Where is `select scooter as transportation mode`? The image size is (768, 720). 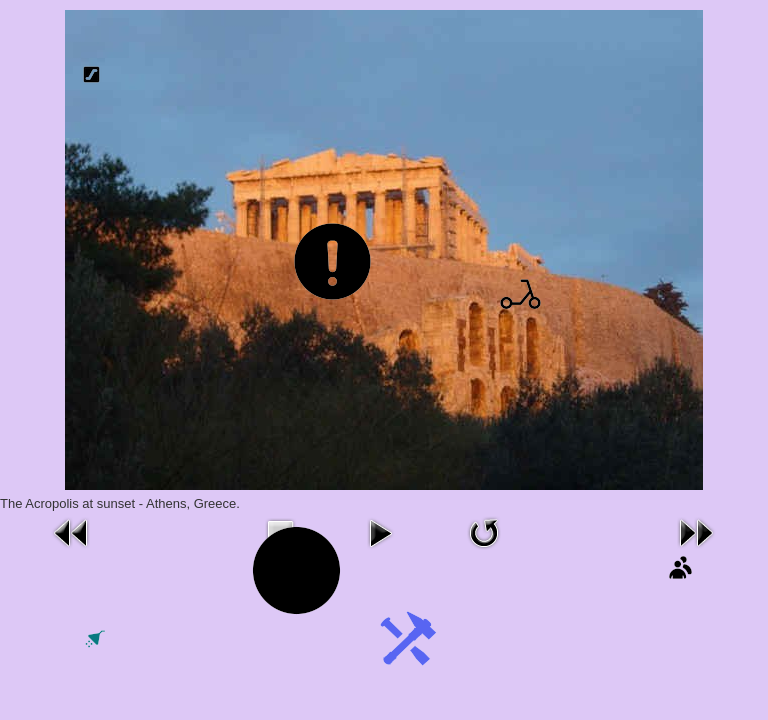 select scooter as transportation mode is located at coordinates (520, 295).